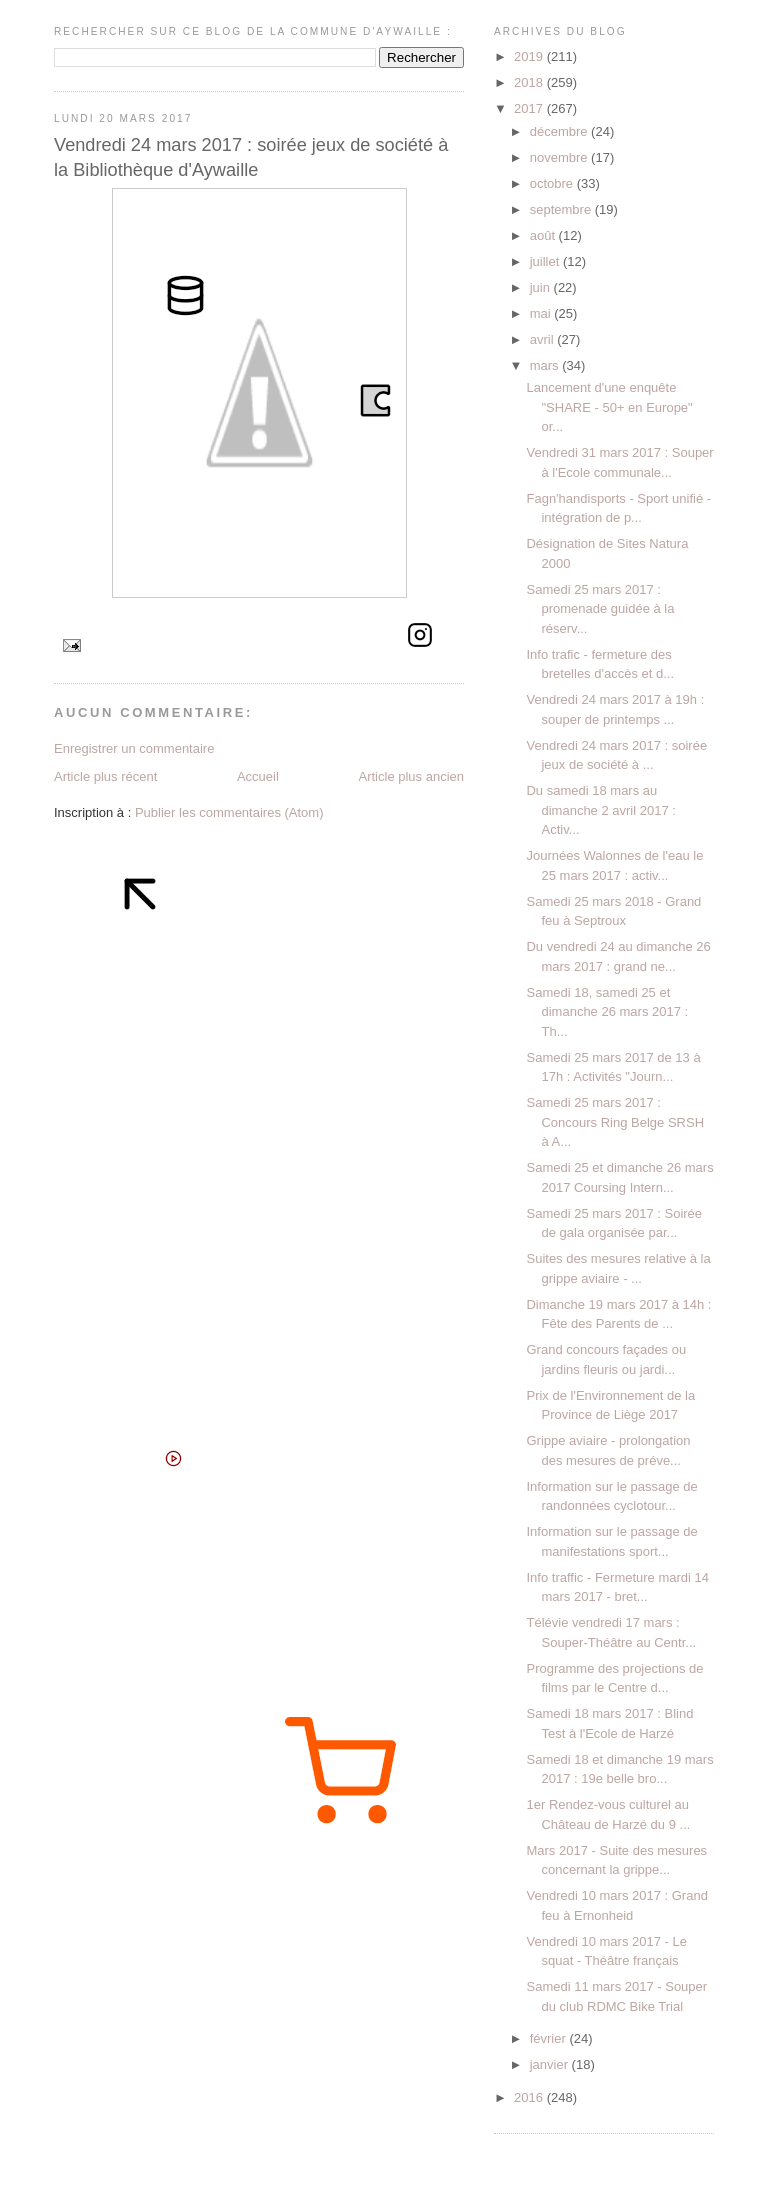 The image size is (768, 2194). What do you see at coordinates (340, 1772) in the screenshot?
I see `view your shopping cart` at bounding box center [340, 1772].